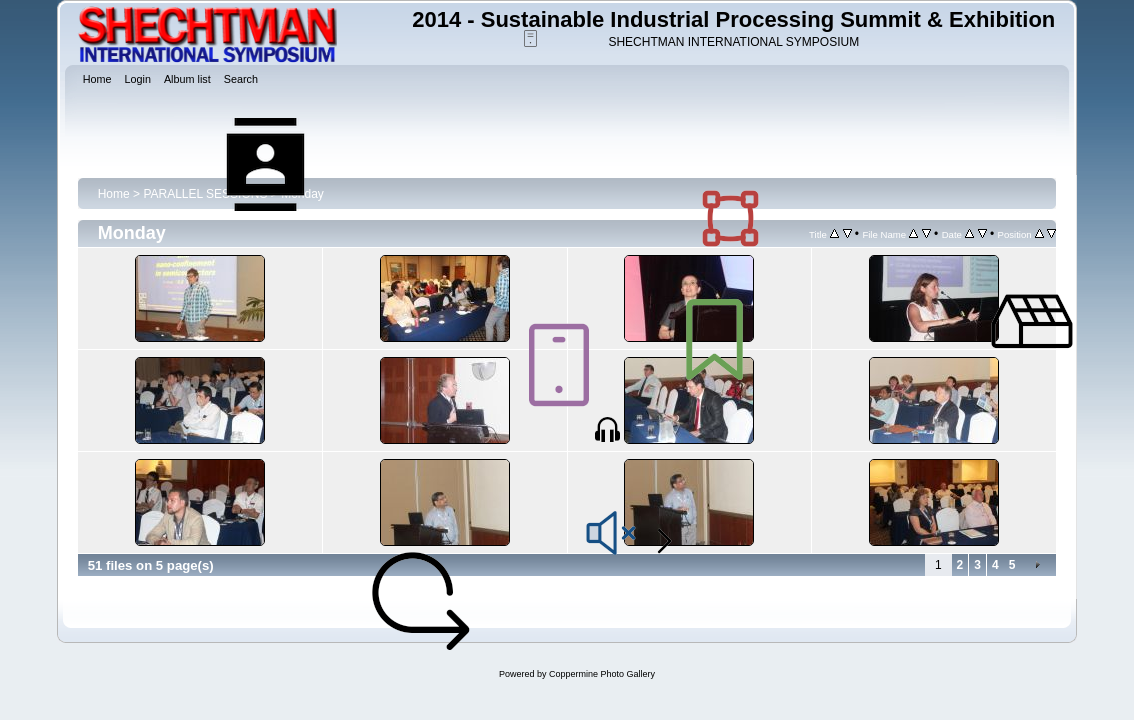  I want to click on view iteration or sprint cycles, so click(419, 599).